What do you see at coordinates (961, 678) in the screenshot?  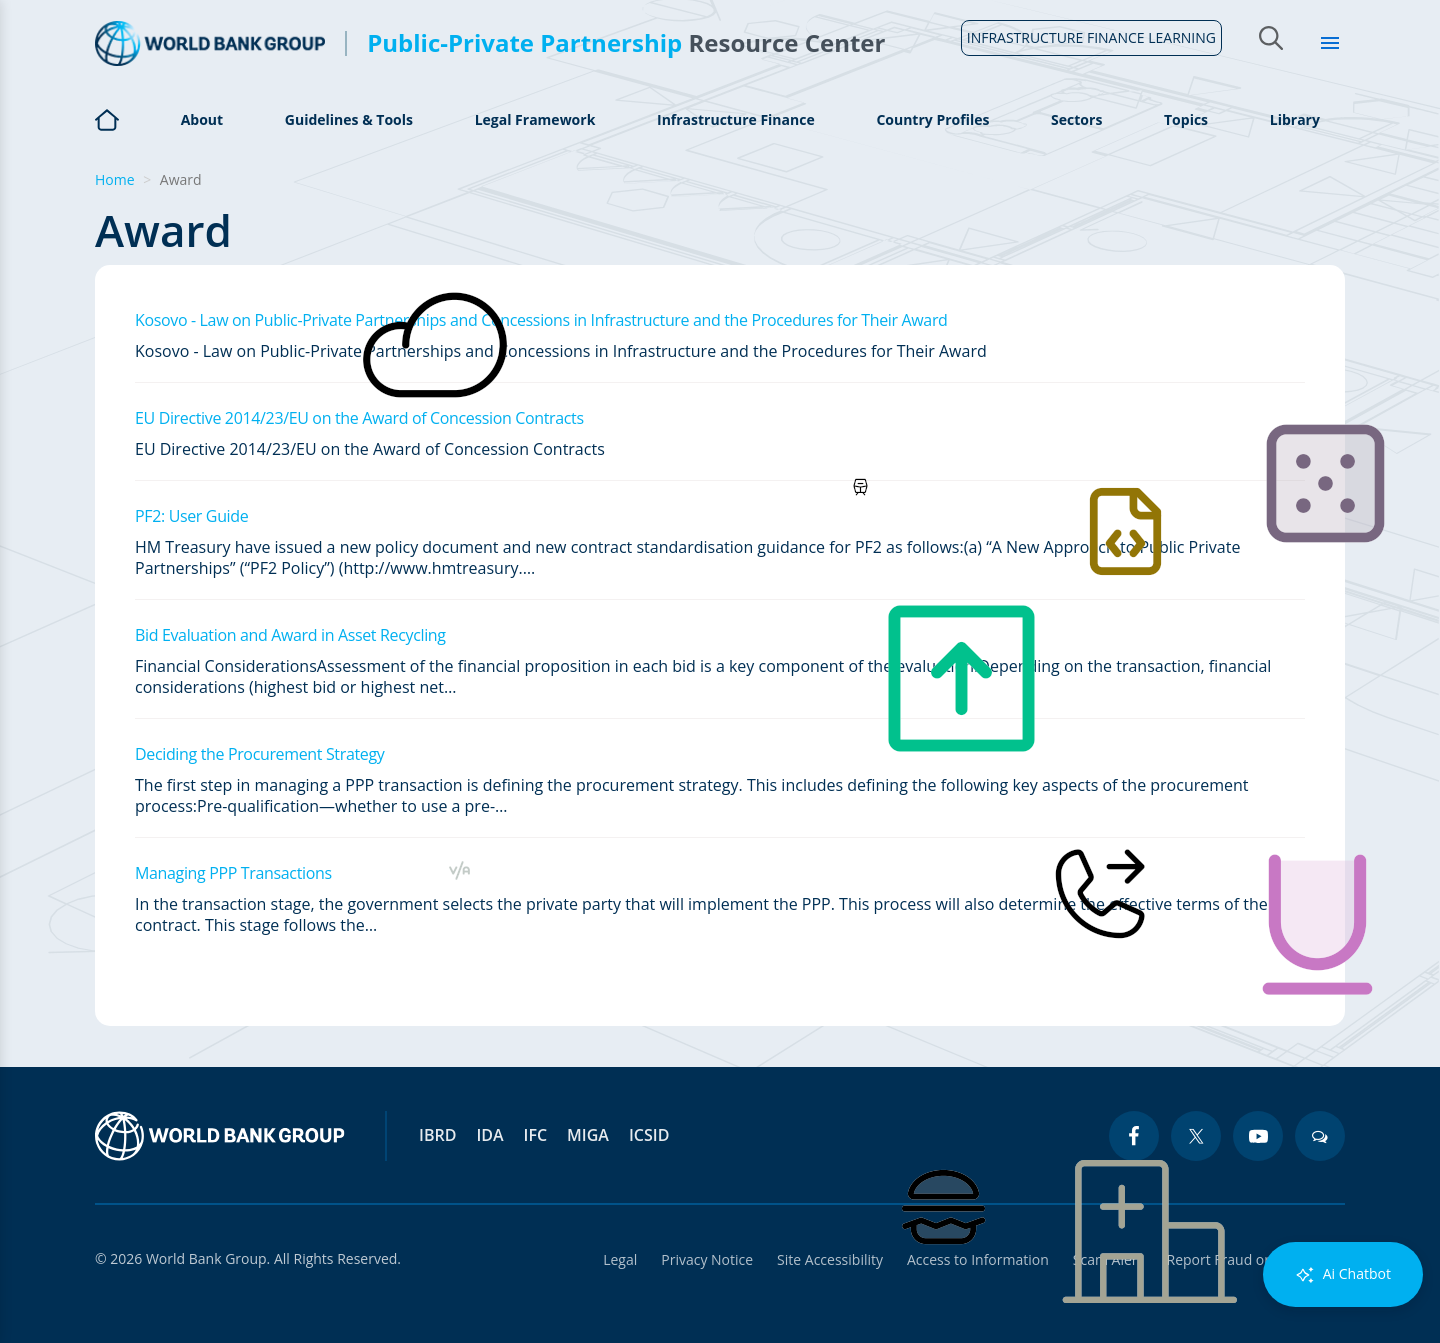 I see `upload a file or content` at bounding box center [961, 678].